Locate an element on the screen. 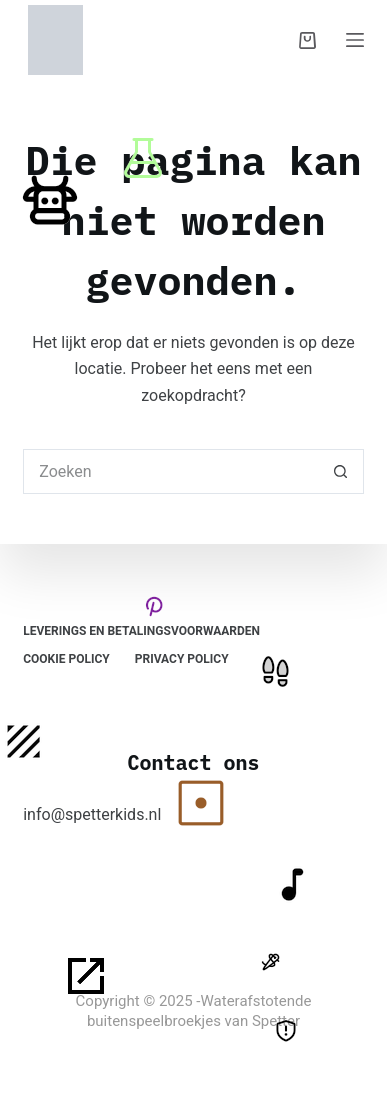 The height and width of the screenshot is (1100, 387). track your steps or walking activity is located at coordinates (275, 671).